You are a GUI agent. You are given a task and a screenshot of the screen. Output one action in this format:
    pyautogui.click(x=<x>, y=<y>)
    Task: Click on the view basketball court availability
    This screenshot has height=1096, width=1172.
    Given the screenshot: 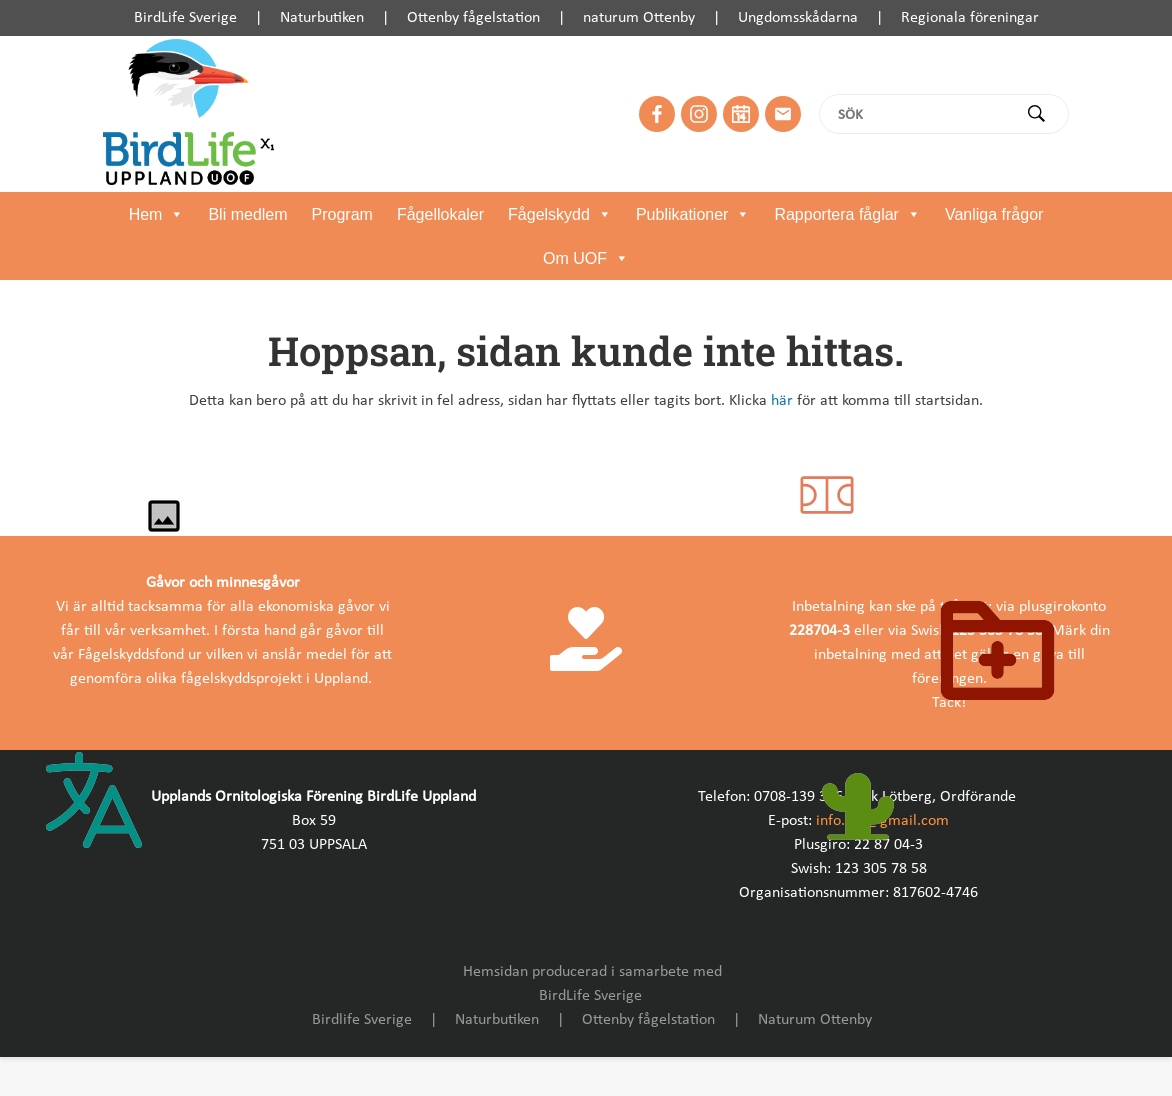 What is the action you would take?
    pyautogui.click(x=827, y=495)
    